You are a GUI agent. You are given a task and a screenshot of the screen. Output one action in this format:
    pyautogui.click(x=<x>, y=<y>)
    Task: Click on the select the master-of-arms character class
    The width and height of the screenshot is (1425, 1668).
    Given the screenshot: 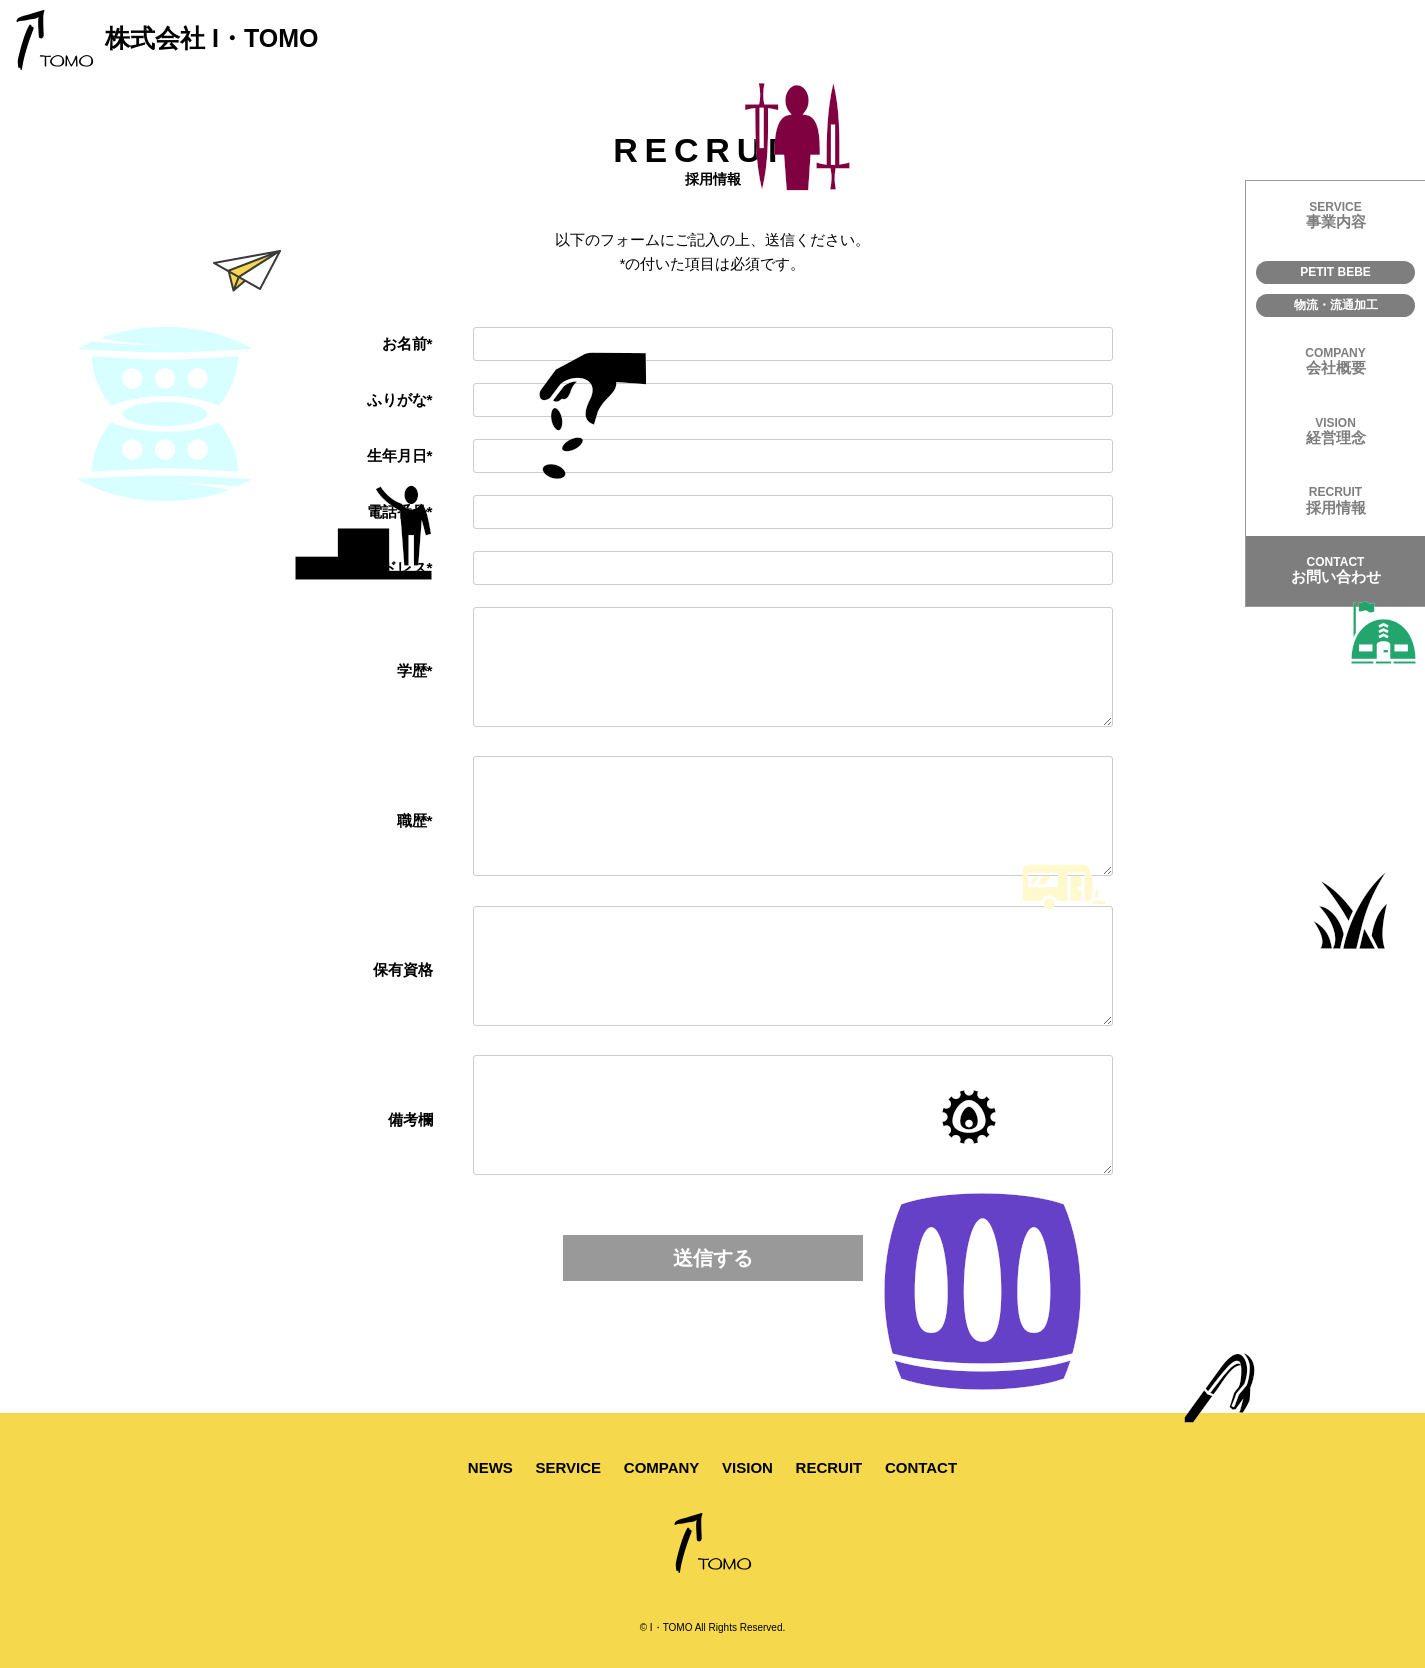 What is the action you would take?
    pyautogui.click(x=796, y=137)
    